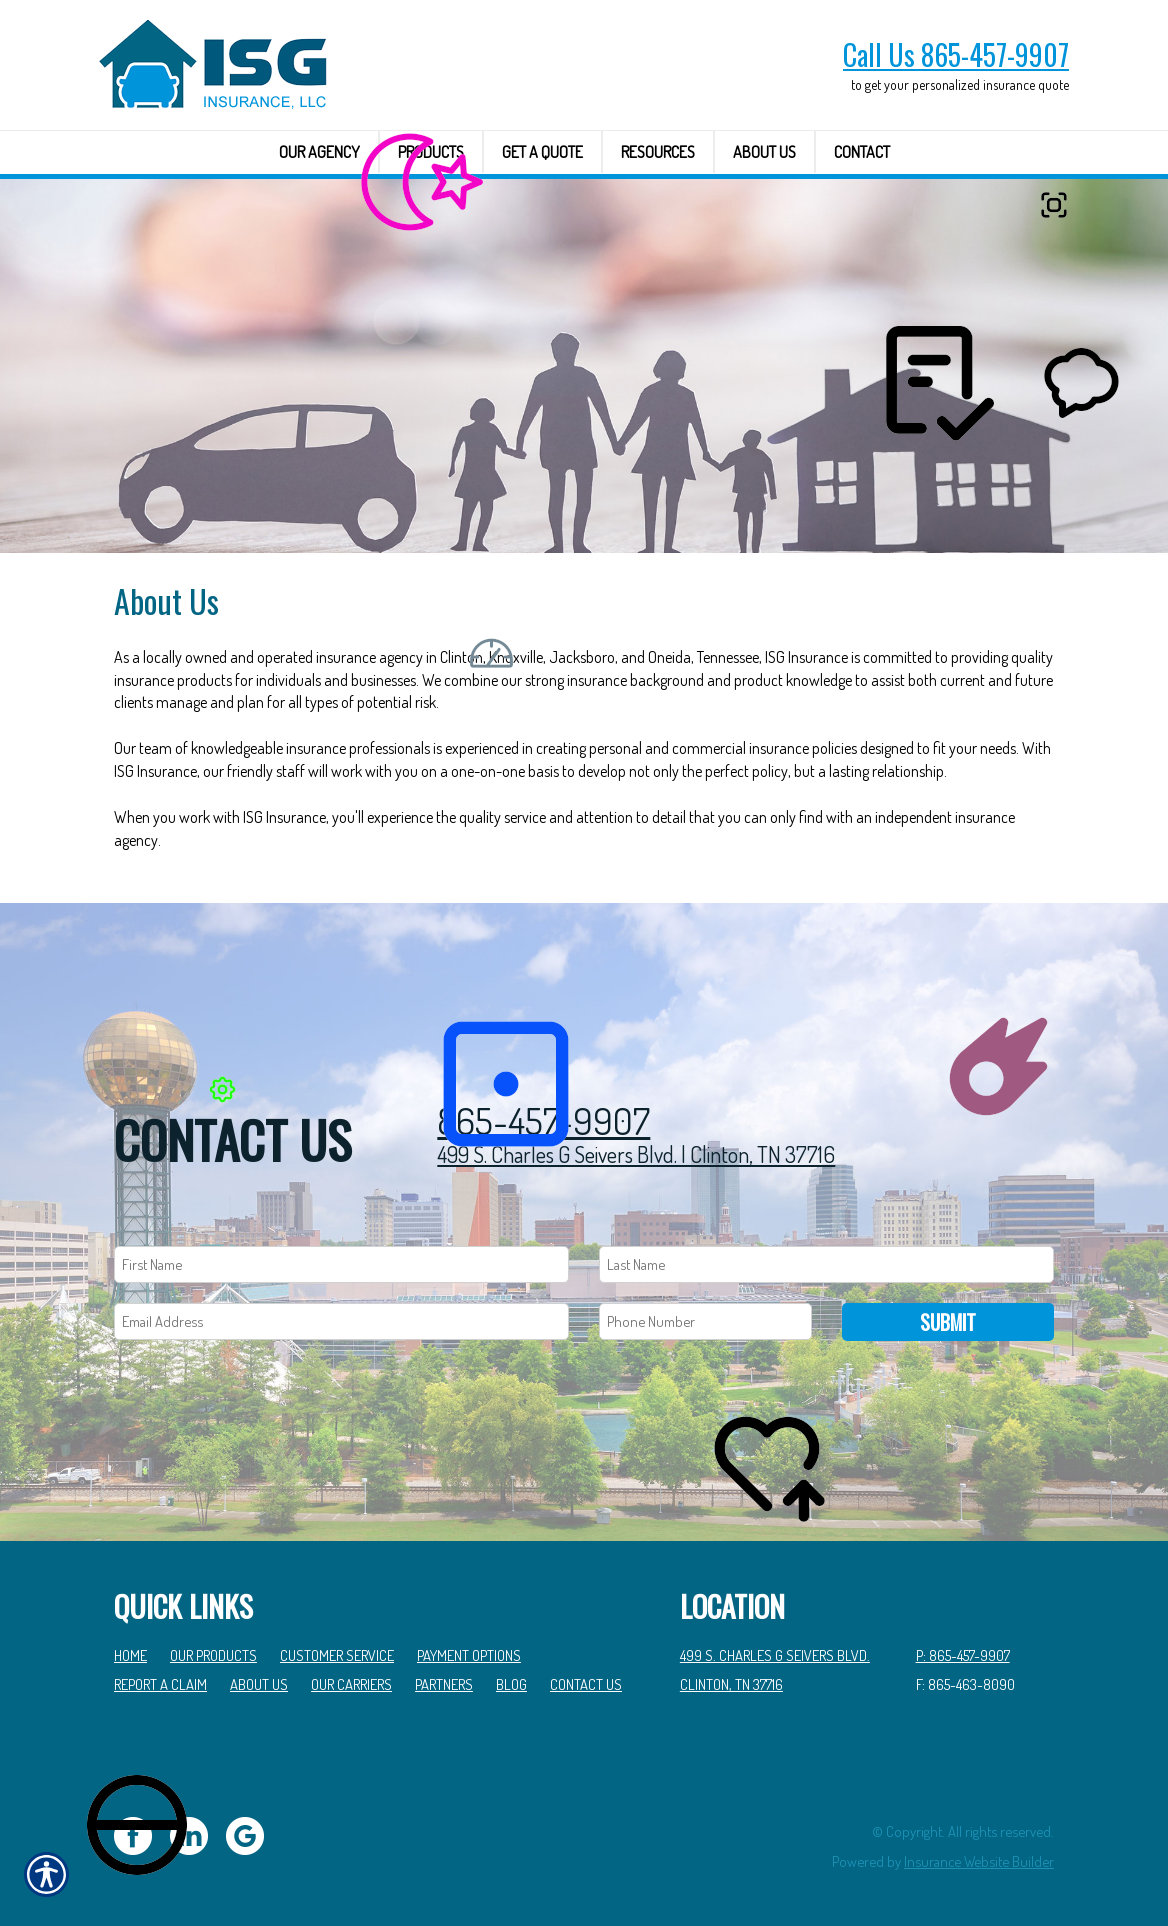 Image resolution: width=1168 pixels, height=1926 pixels. Describe the element at coordinates (1080, 383) in the screenshot. I see `open chat or messaging` at that location.